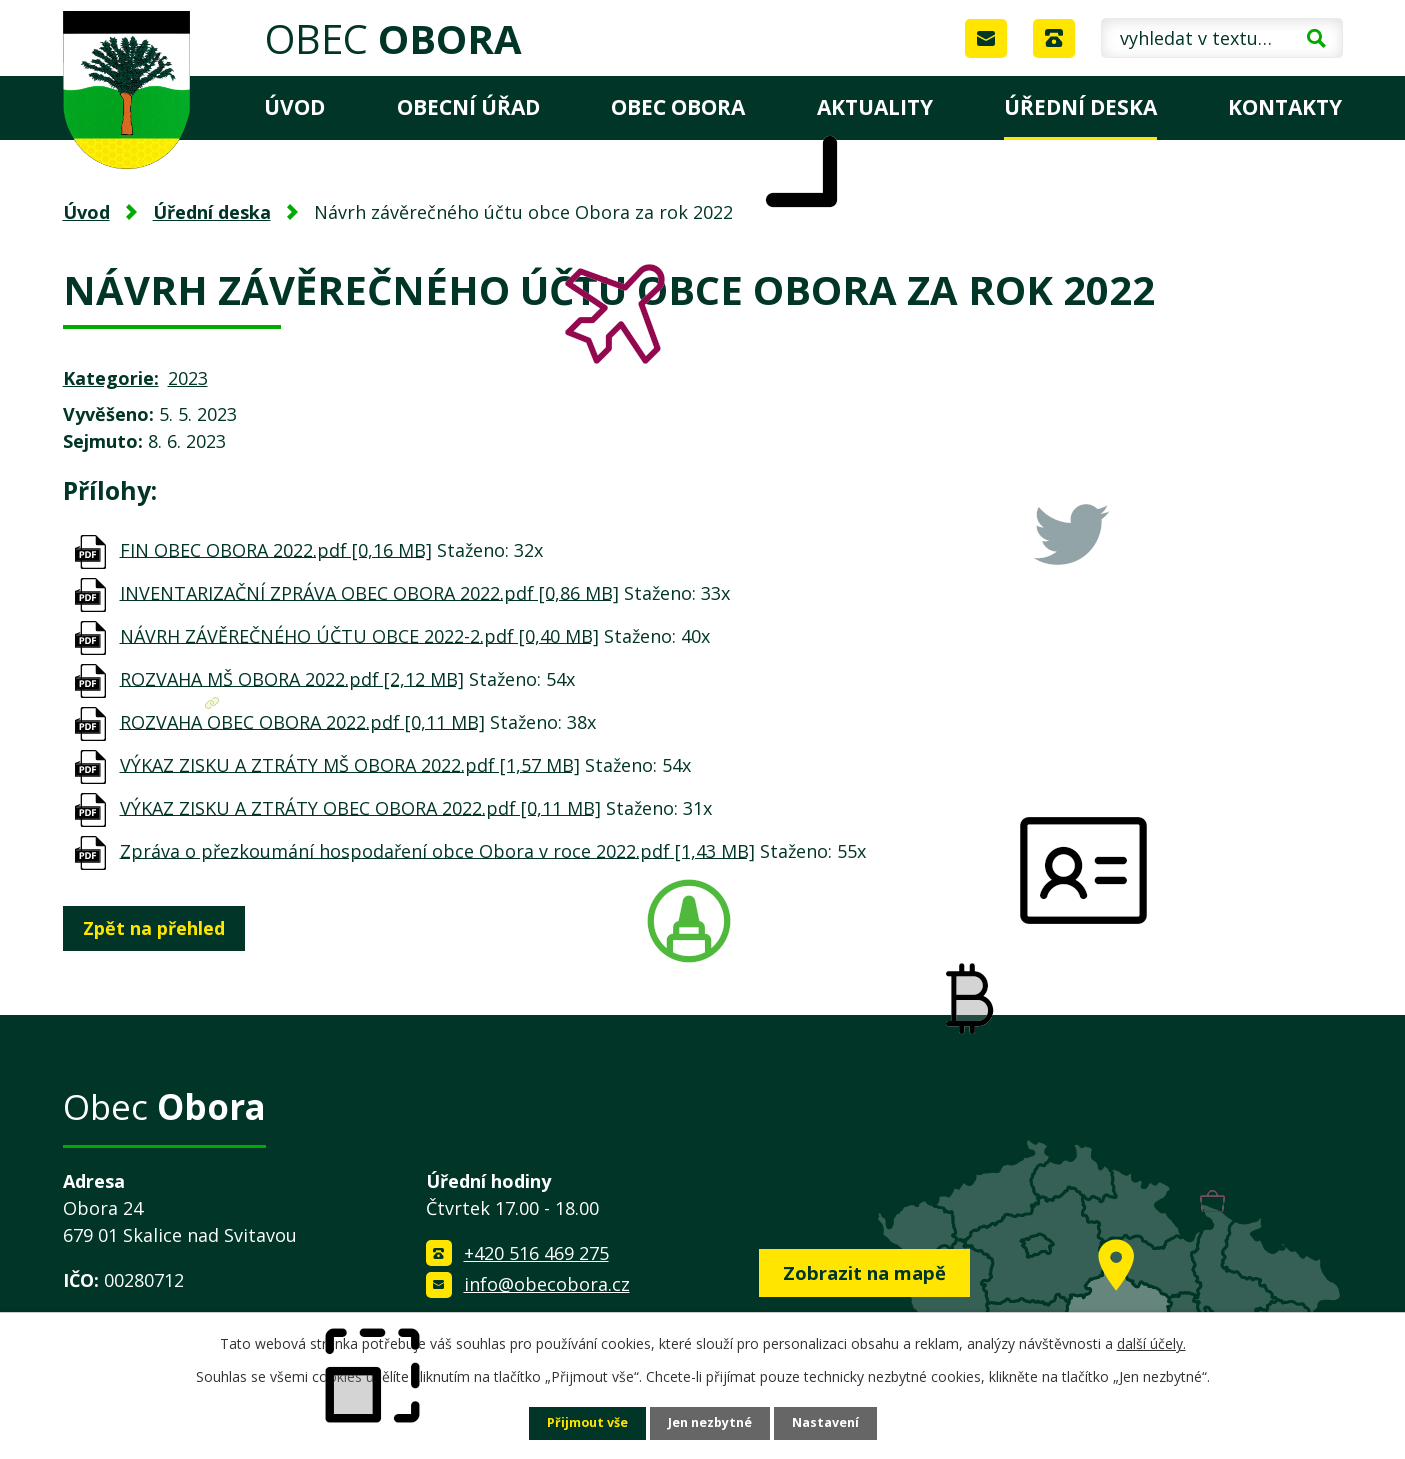 The width and height of the screenshot is (1405, 1459). What do you see at coordinates (1071, 534) in the screenshot?
I see `share to twitter` at bounding box center [1071, 534].